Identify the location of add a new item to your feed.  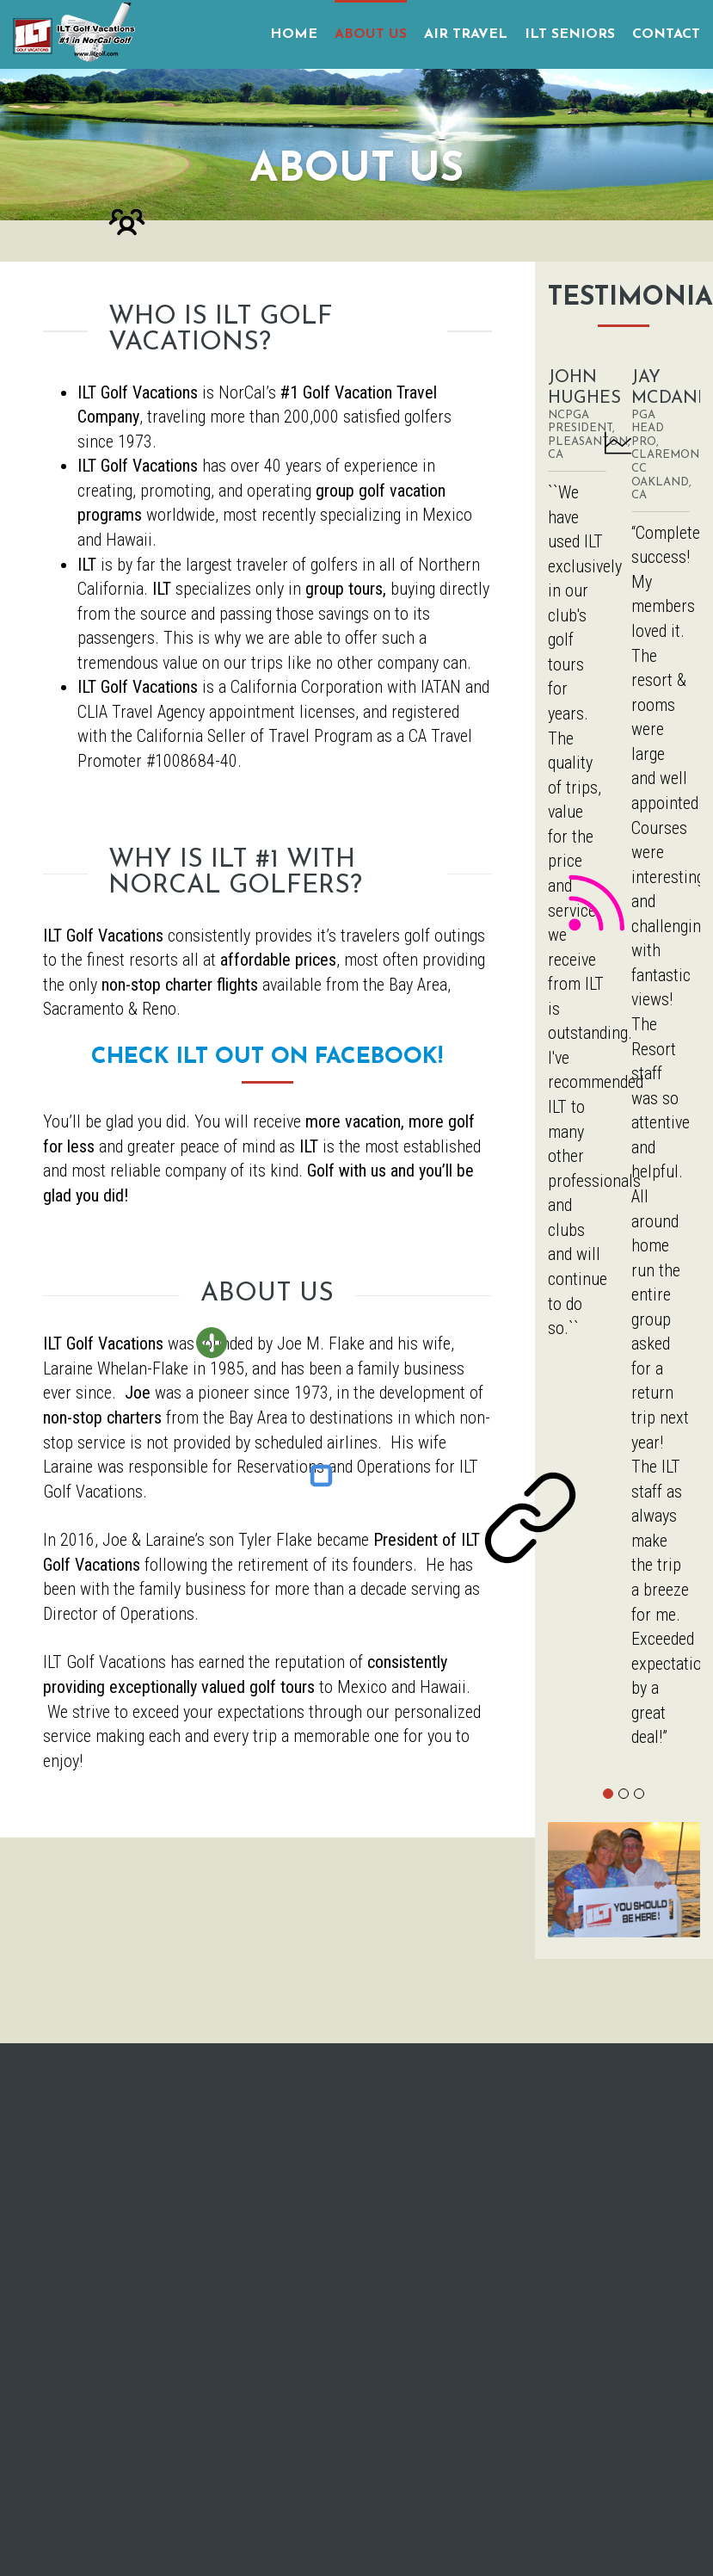
(212, 1343).